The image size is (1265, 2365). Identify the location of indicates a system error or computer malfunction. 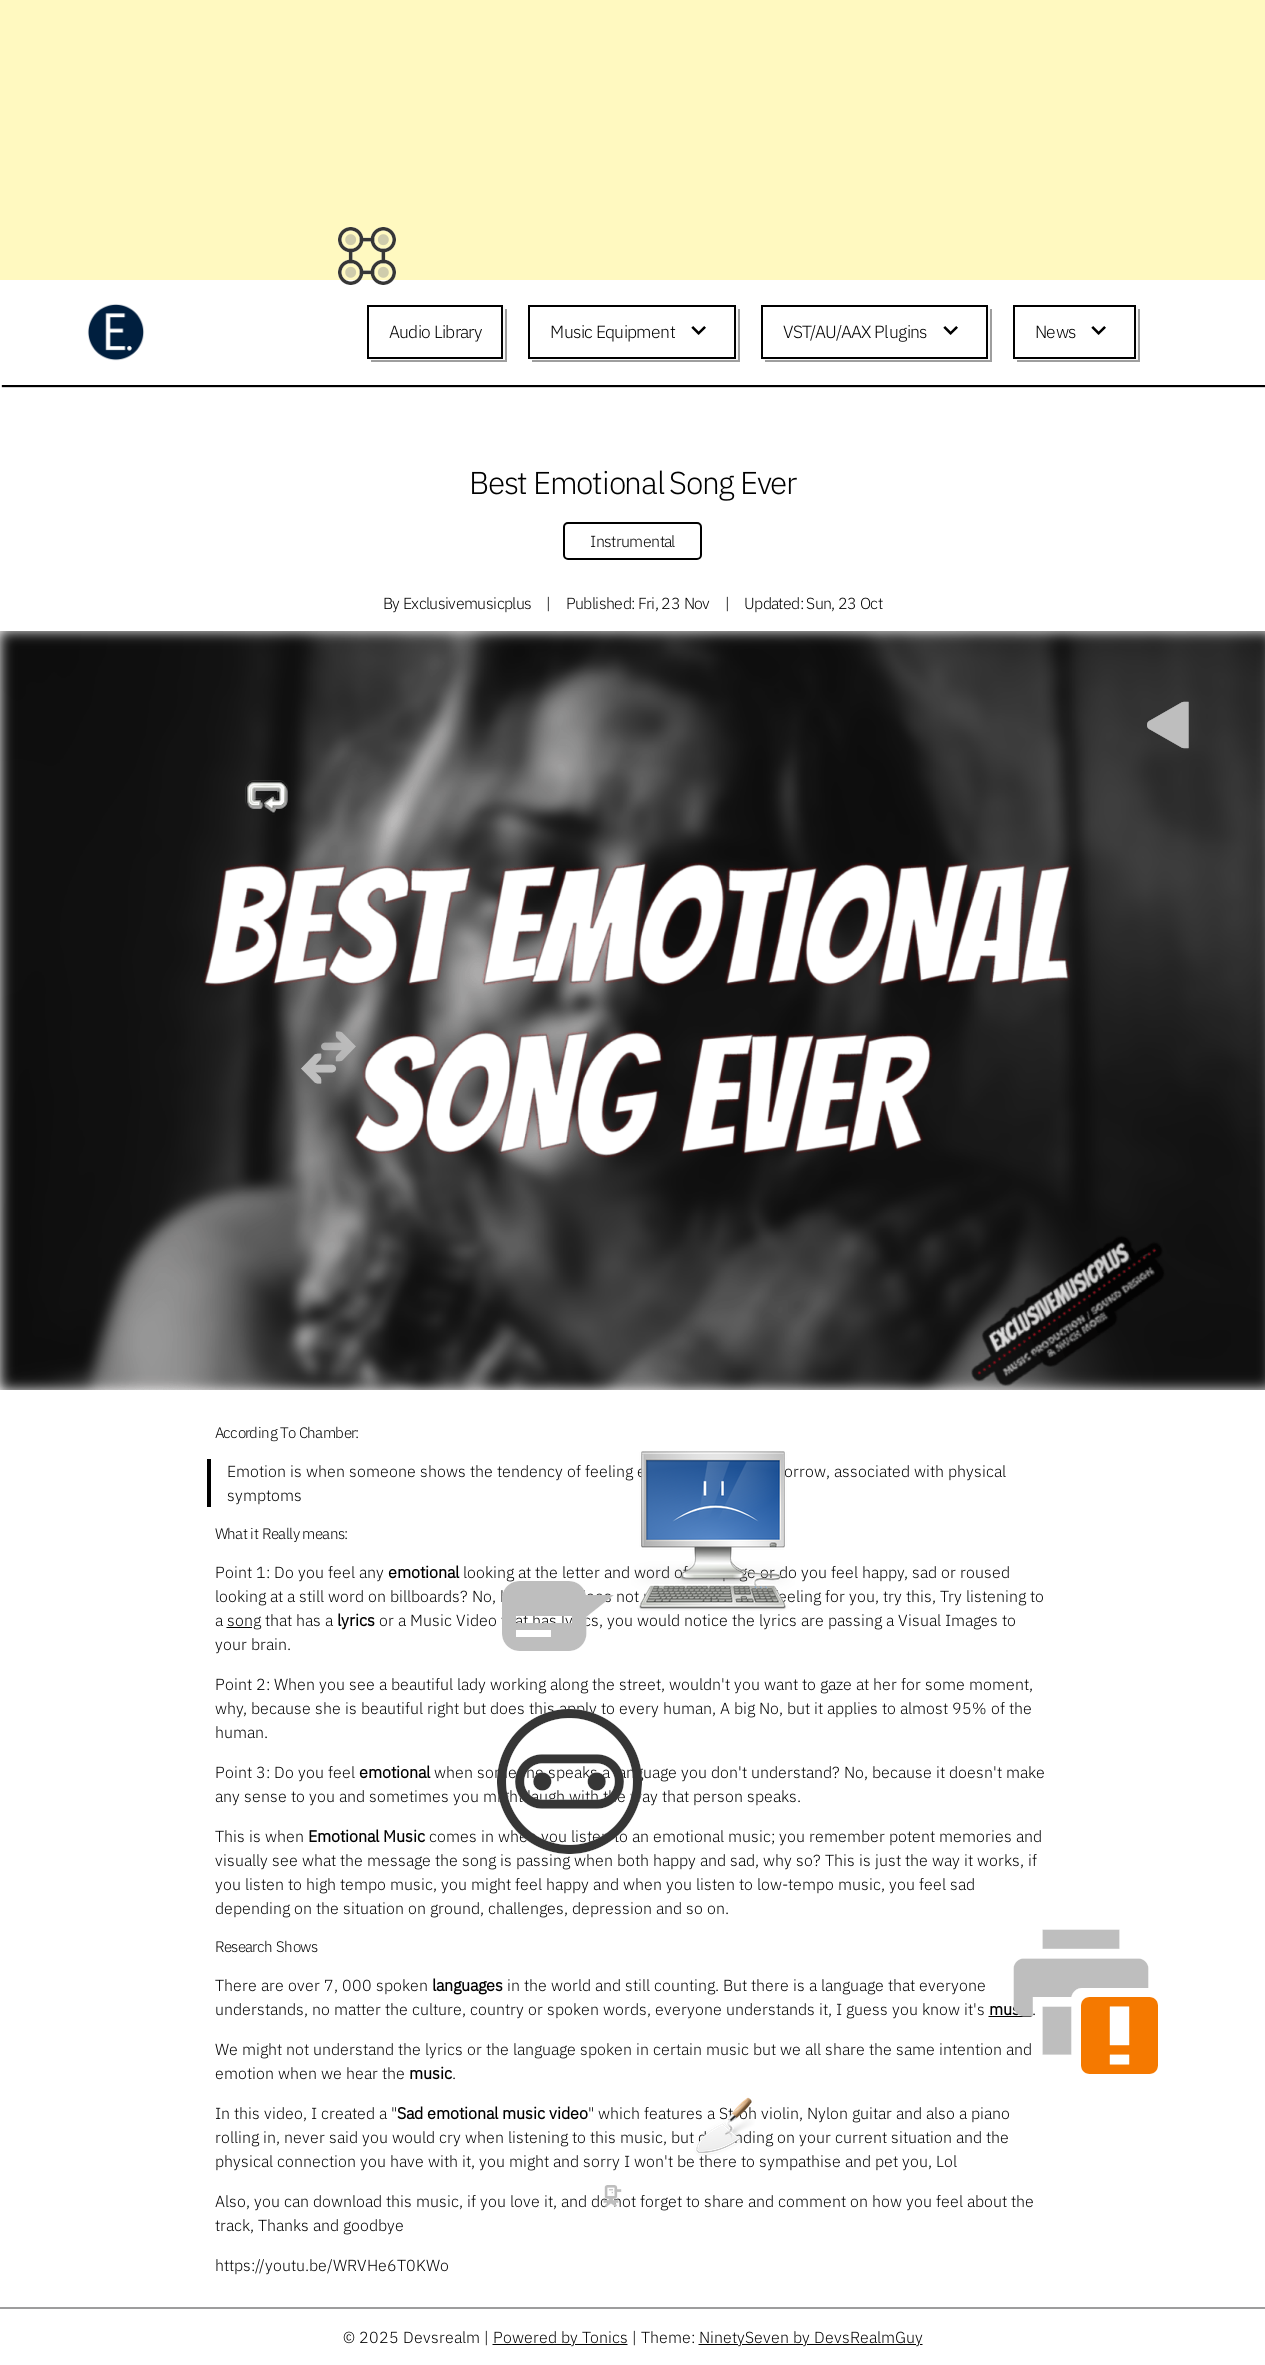
(713, 1532).